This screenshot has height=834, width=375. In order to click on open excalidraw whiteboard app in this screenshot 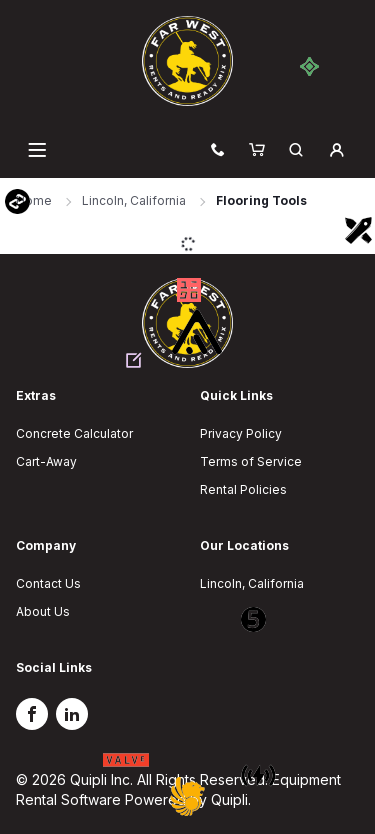, I will do `click(358, 230)`.